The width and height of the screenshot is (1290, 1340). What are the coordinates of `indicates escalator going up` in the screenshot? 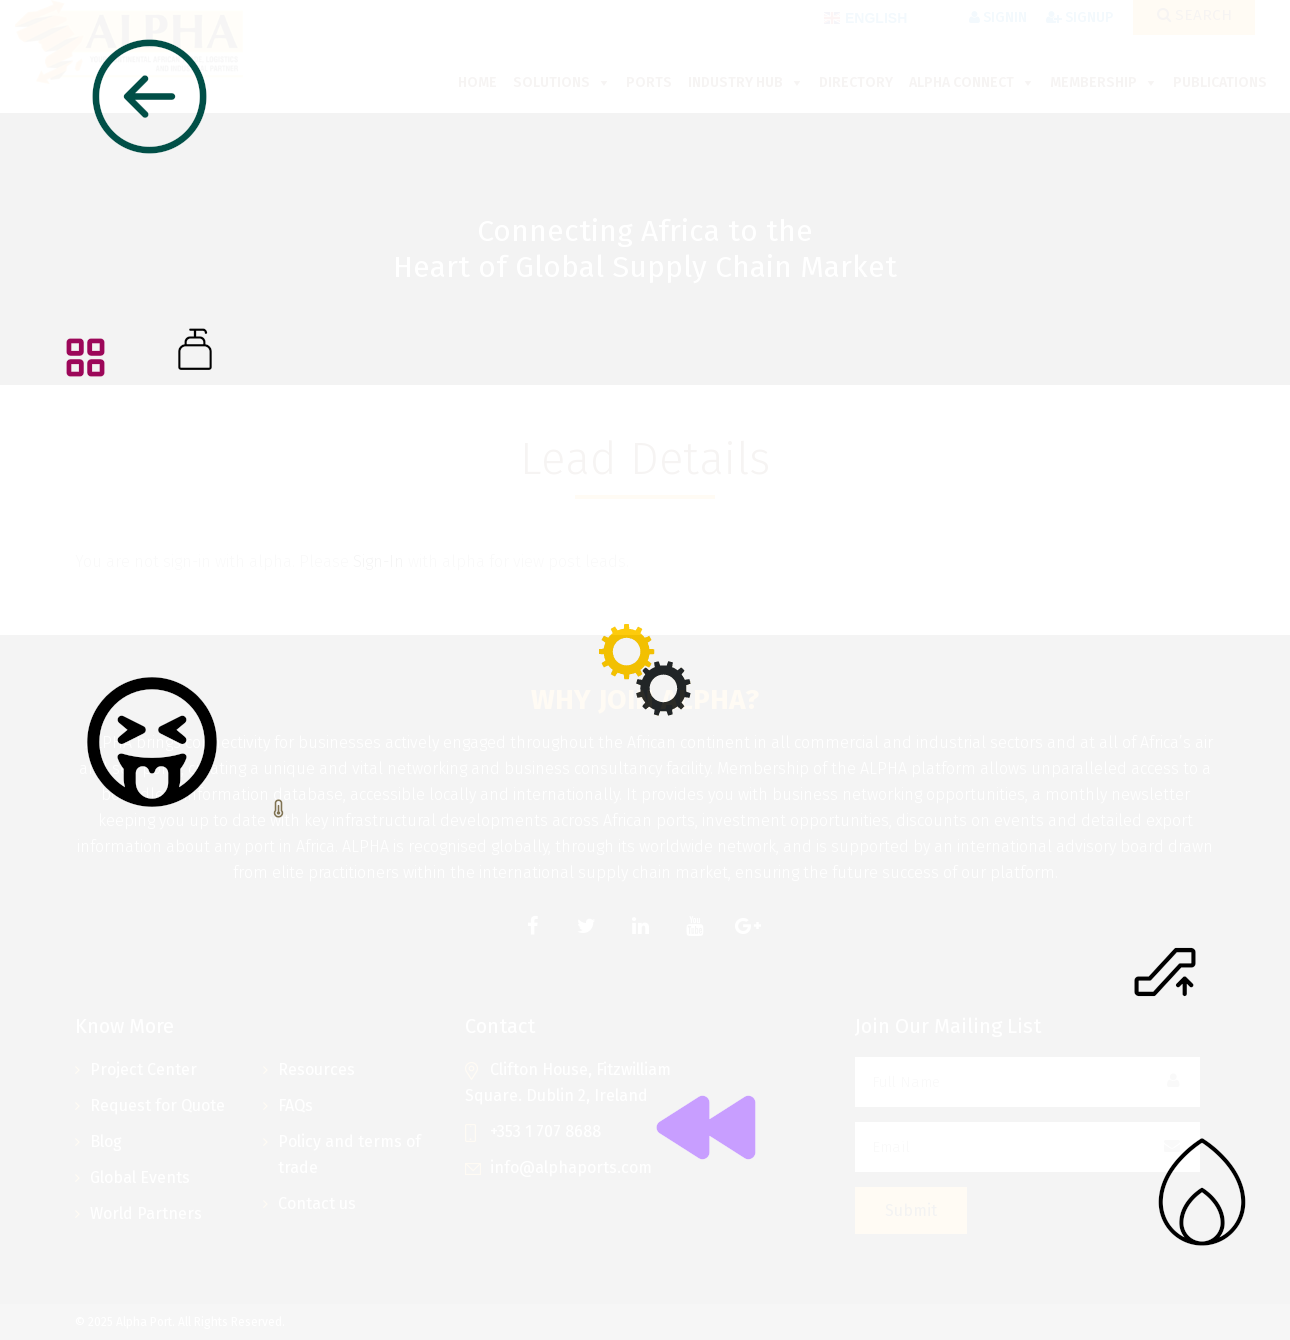 It's located at (1165, 972).